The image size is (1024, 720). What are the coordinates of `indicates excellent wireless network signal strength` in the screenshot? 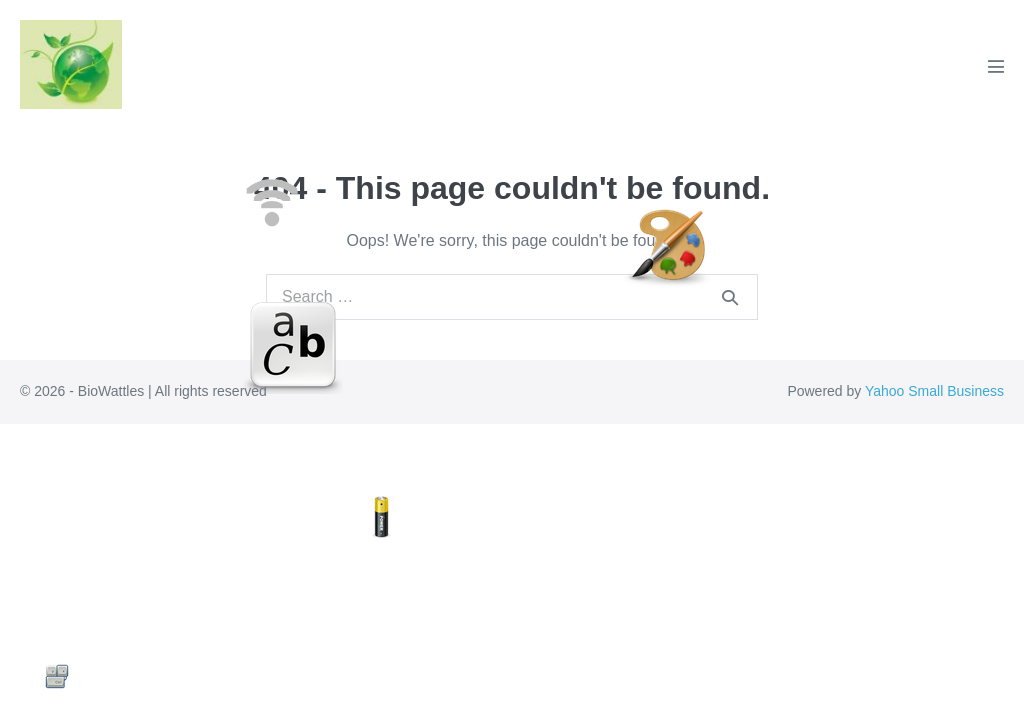 It's located at (272, 201).